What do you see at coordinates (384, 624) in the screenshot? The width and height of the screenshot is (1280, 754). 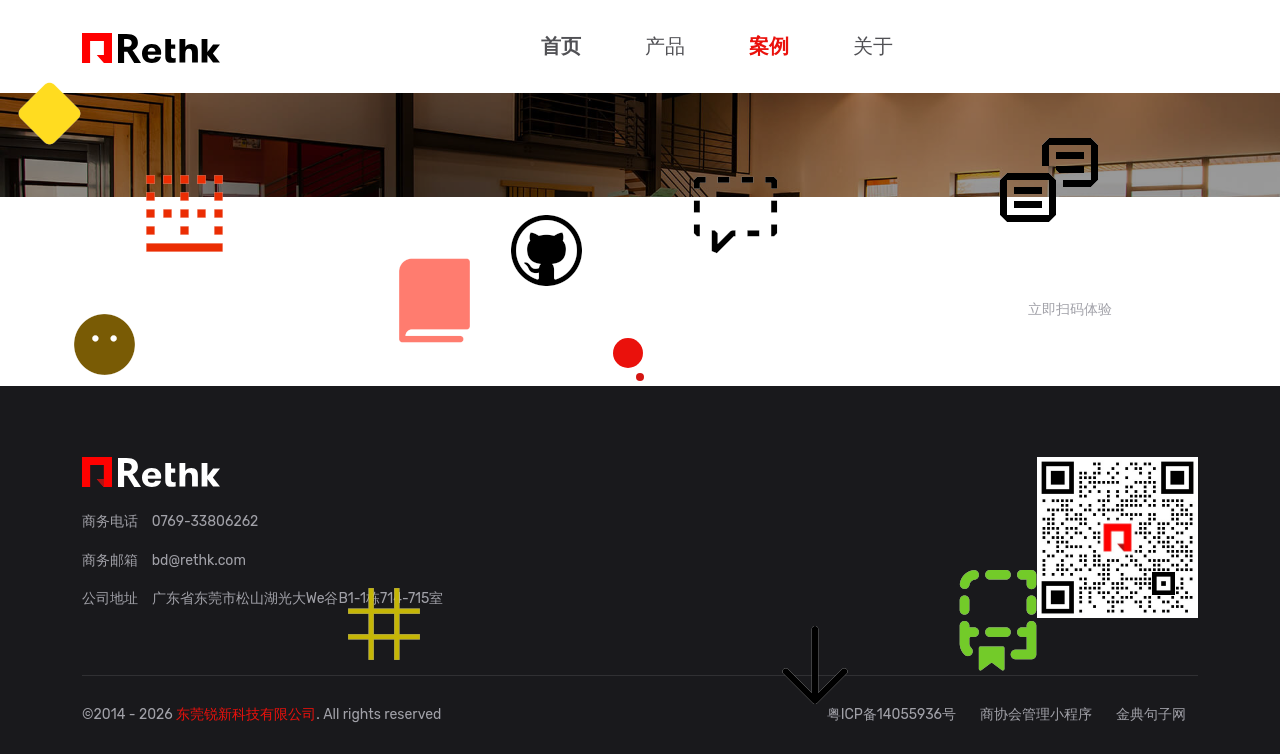 I see `indicates a numeric variable or constant in code` at bounding box center [384, 624].